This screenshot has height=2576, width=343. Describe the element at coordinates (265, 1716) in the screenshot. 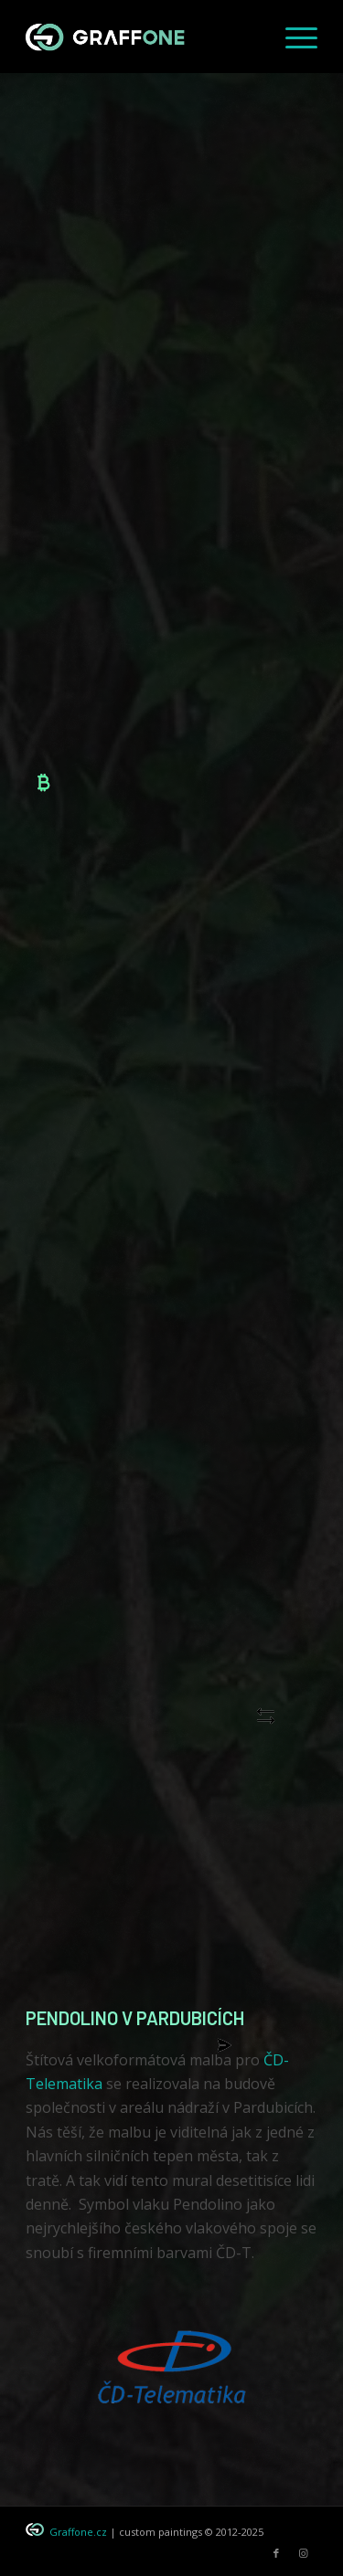

I see `swap or exchange items` at that location.